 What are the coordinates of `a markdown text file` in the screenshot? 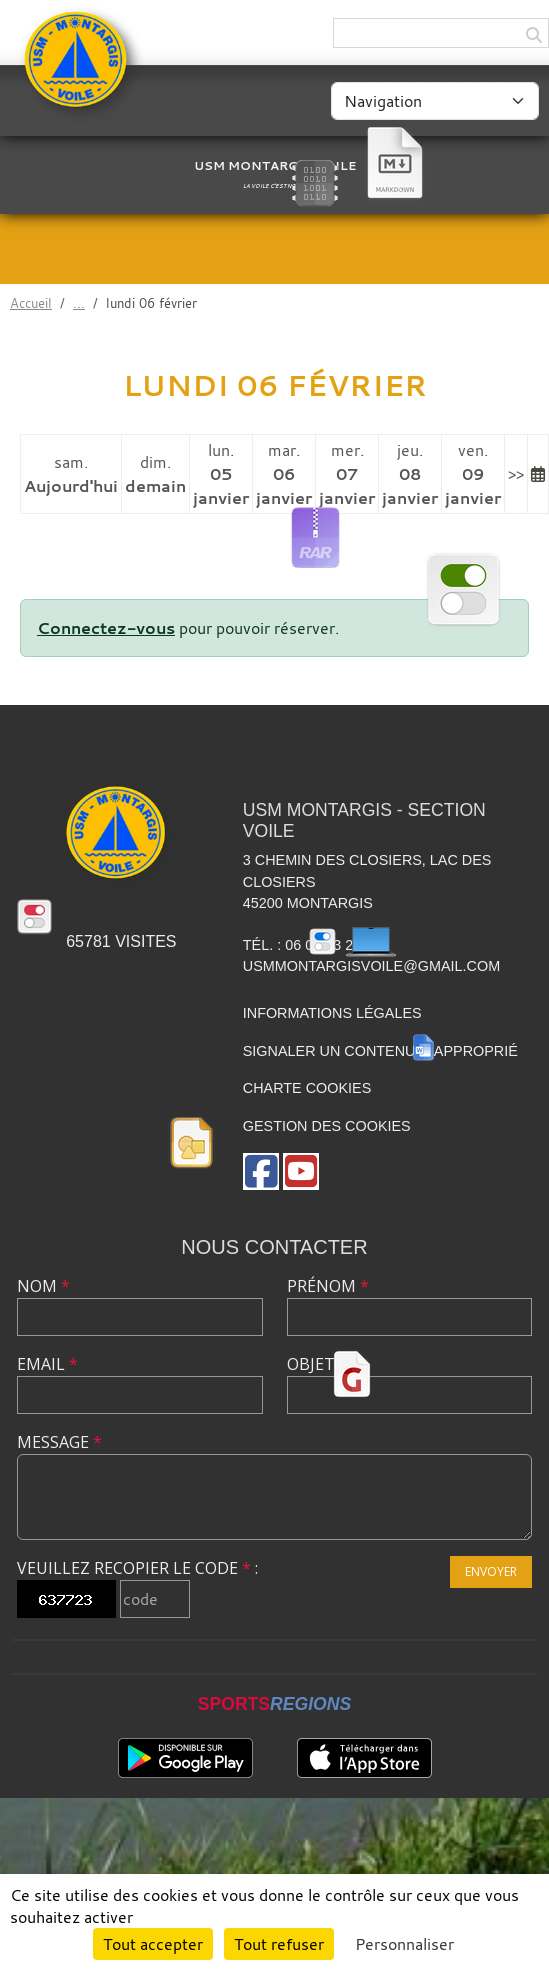 It's located at (395, 164).